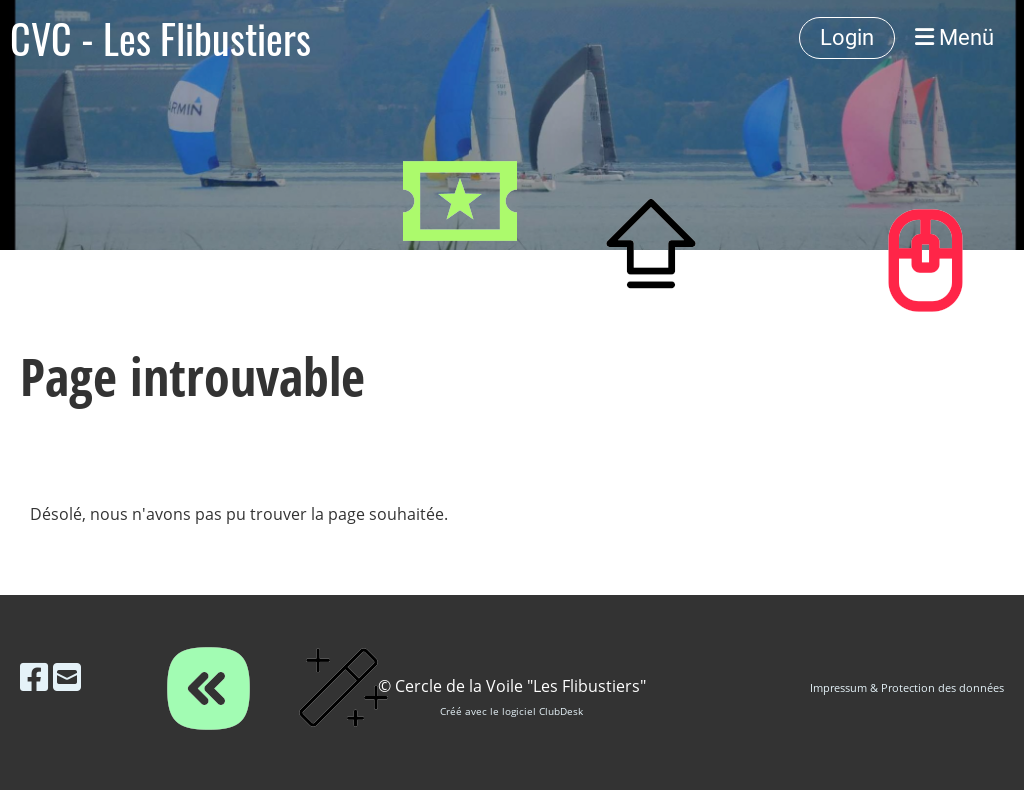 The height and width of the screenshot is (790, 1024). I want to click on upload a file or document, so click(651, 247).